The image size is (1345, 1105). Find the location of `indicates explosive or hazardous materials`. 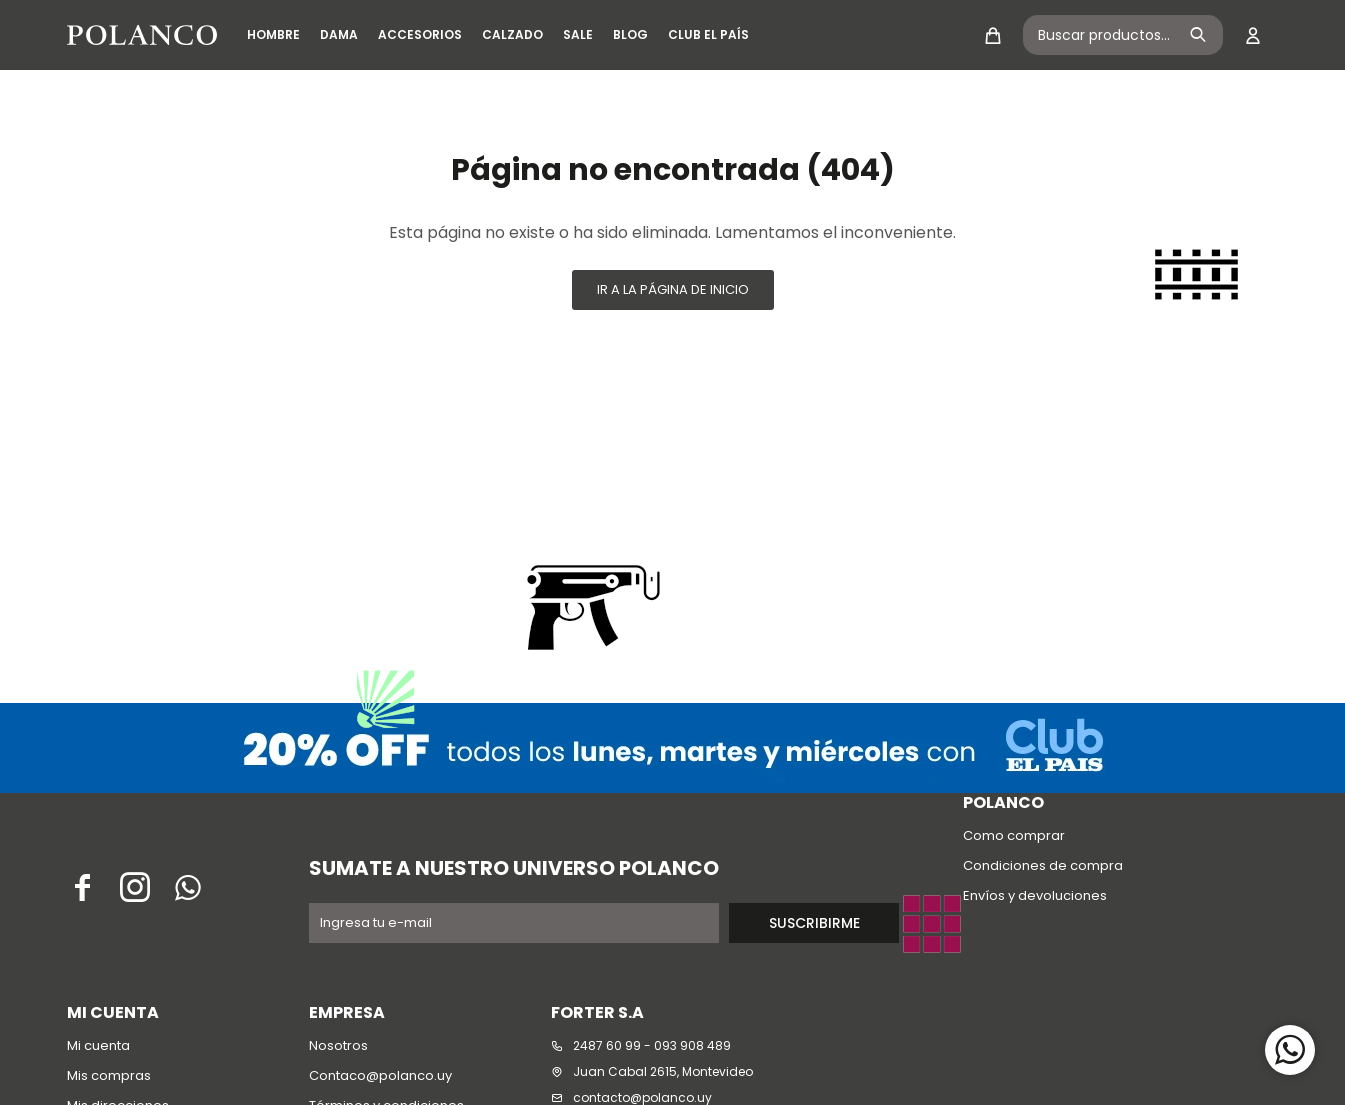

indicates explosive or hazardous materials is located at coordinates (385, 699).